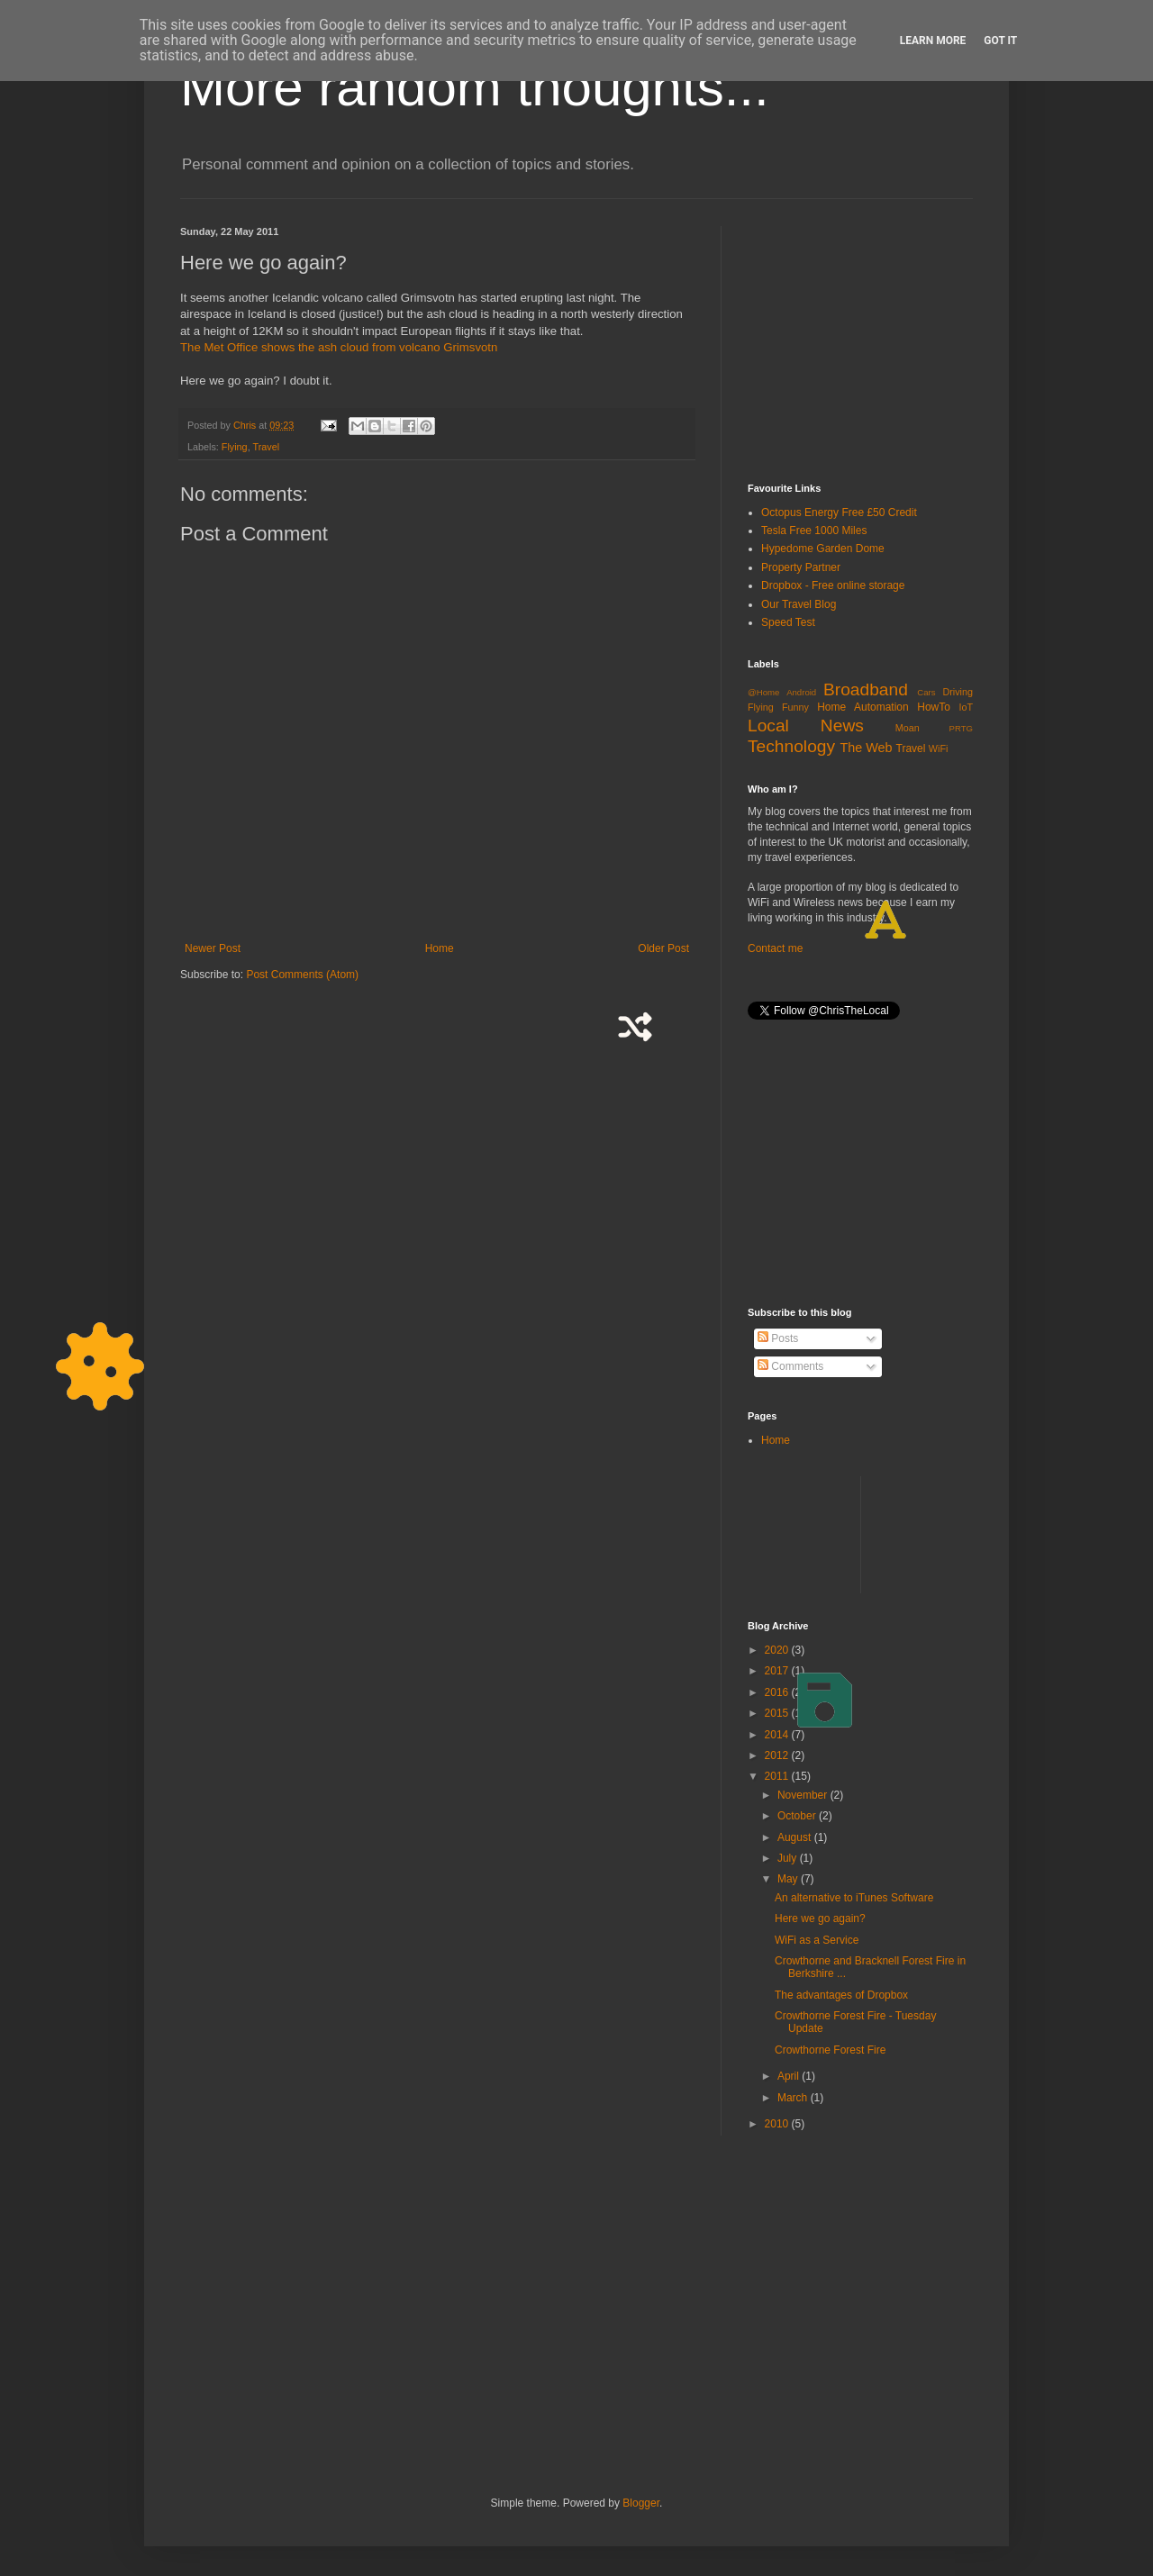  Describe the element at coordinates (635, 1027) in the screenshot. I see `shuffle playlist or queue` at that location.